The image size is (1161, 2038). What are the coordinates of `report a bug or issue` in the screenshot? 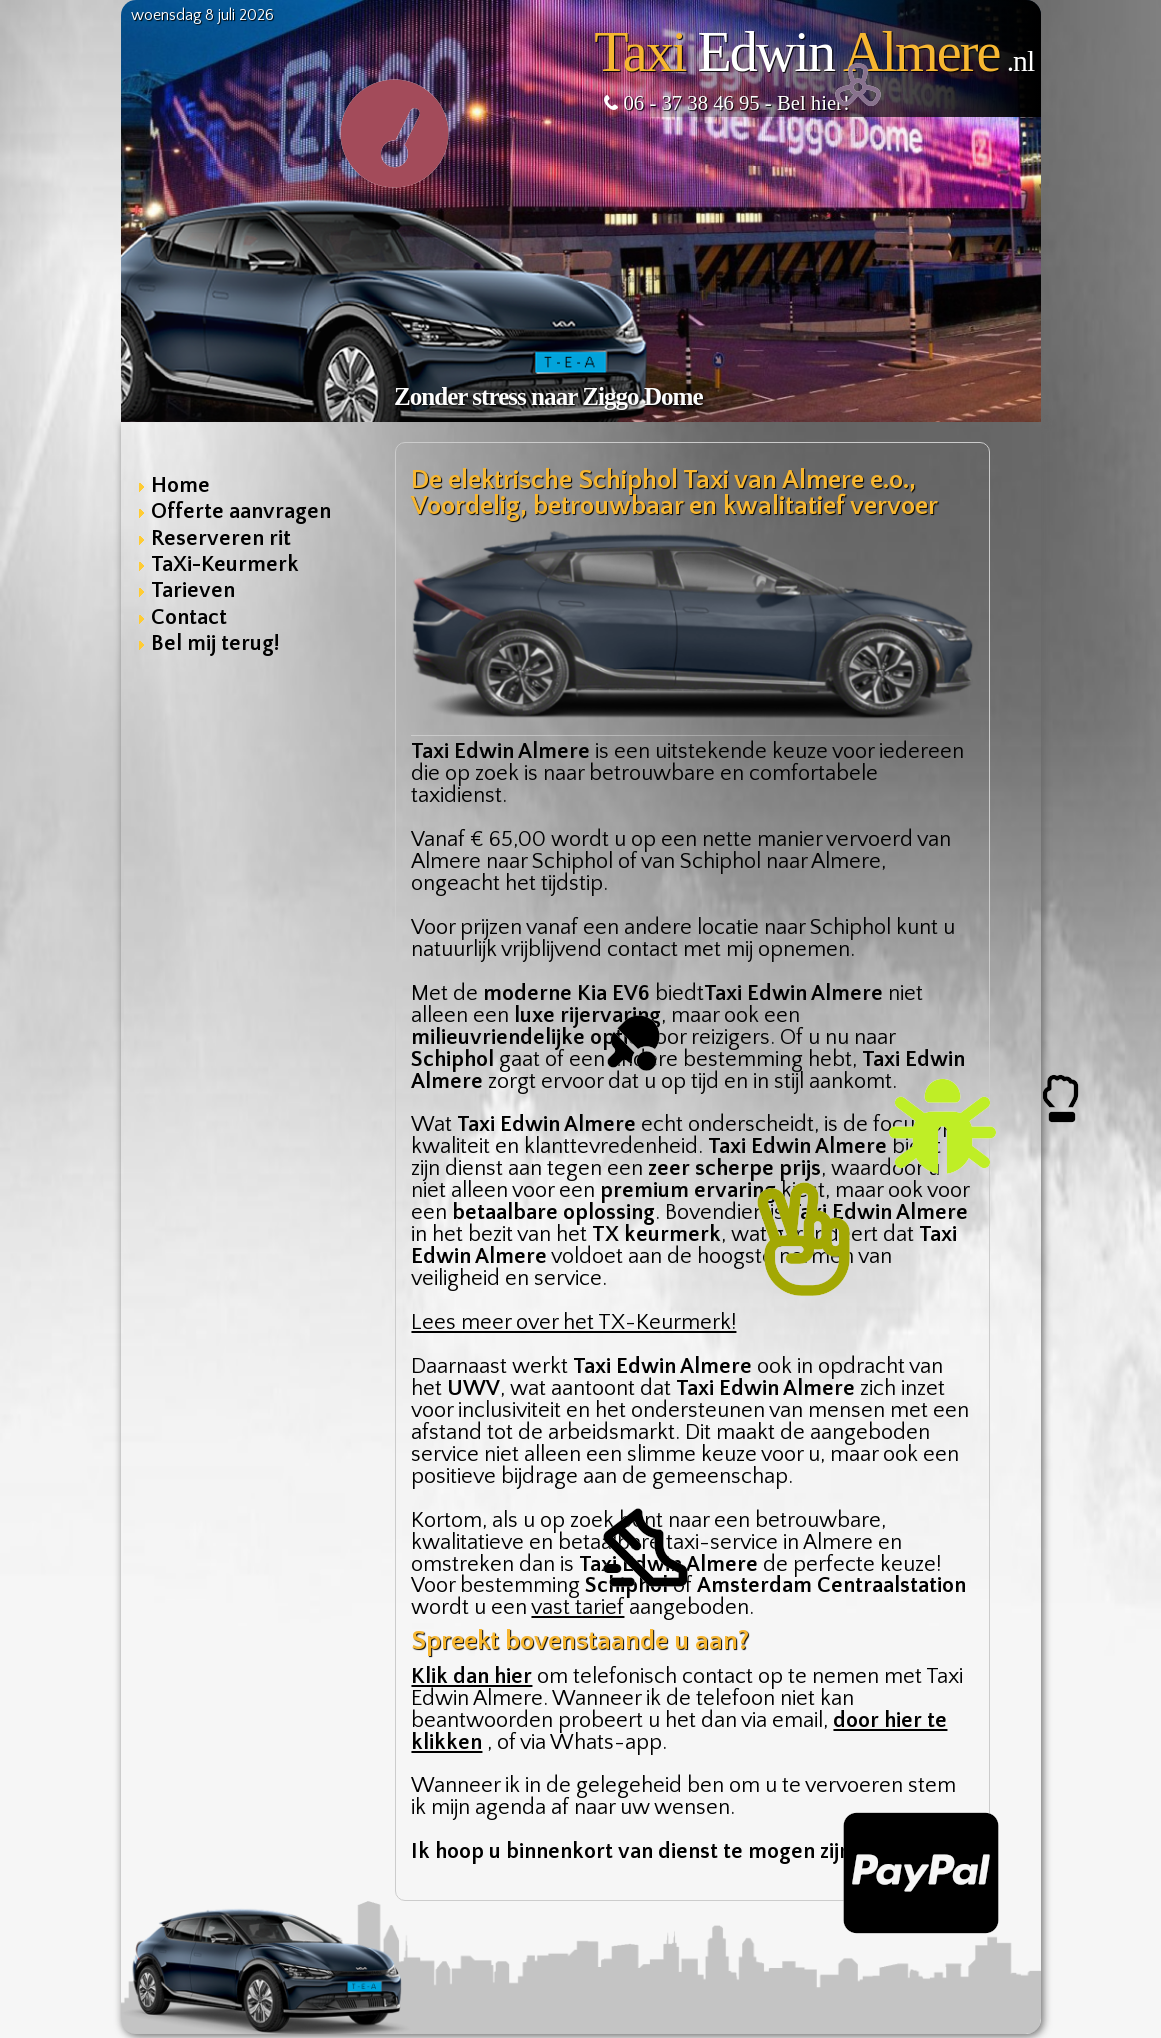 It's located at (942, 1126).